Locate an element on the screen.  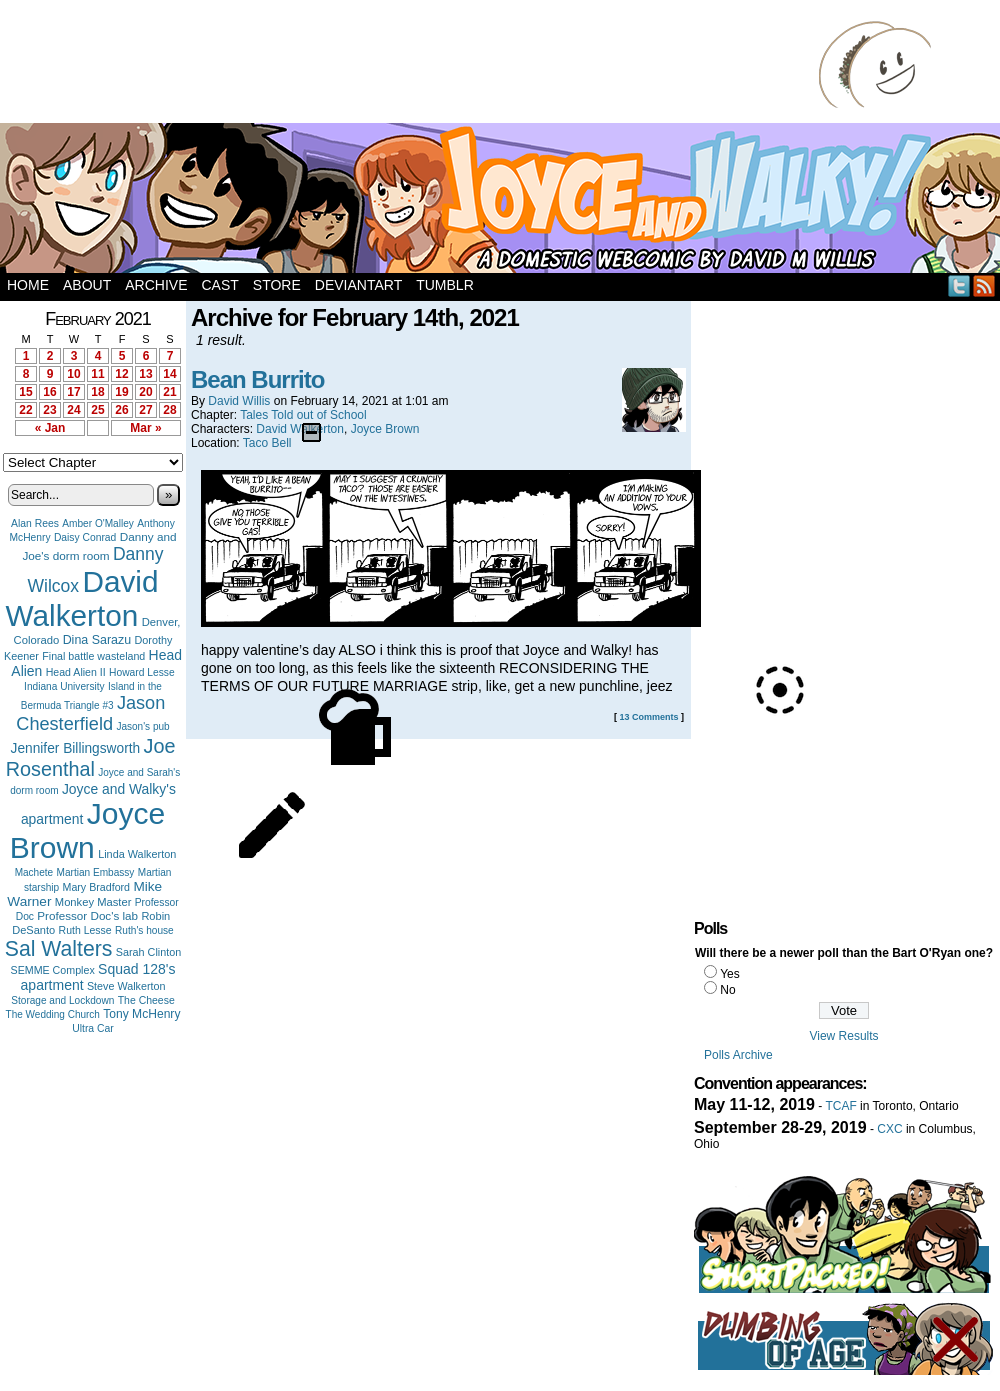
find nearby sports bars or pubs is located at coordinates (355, 729).